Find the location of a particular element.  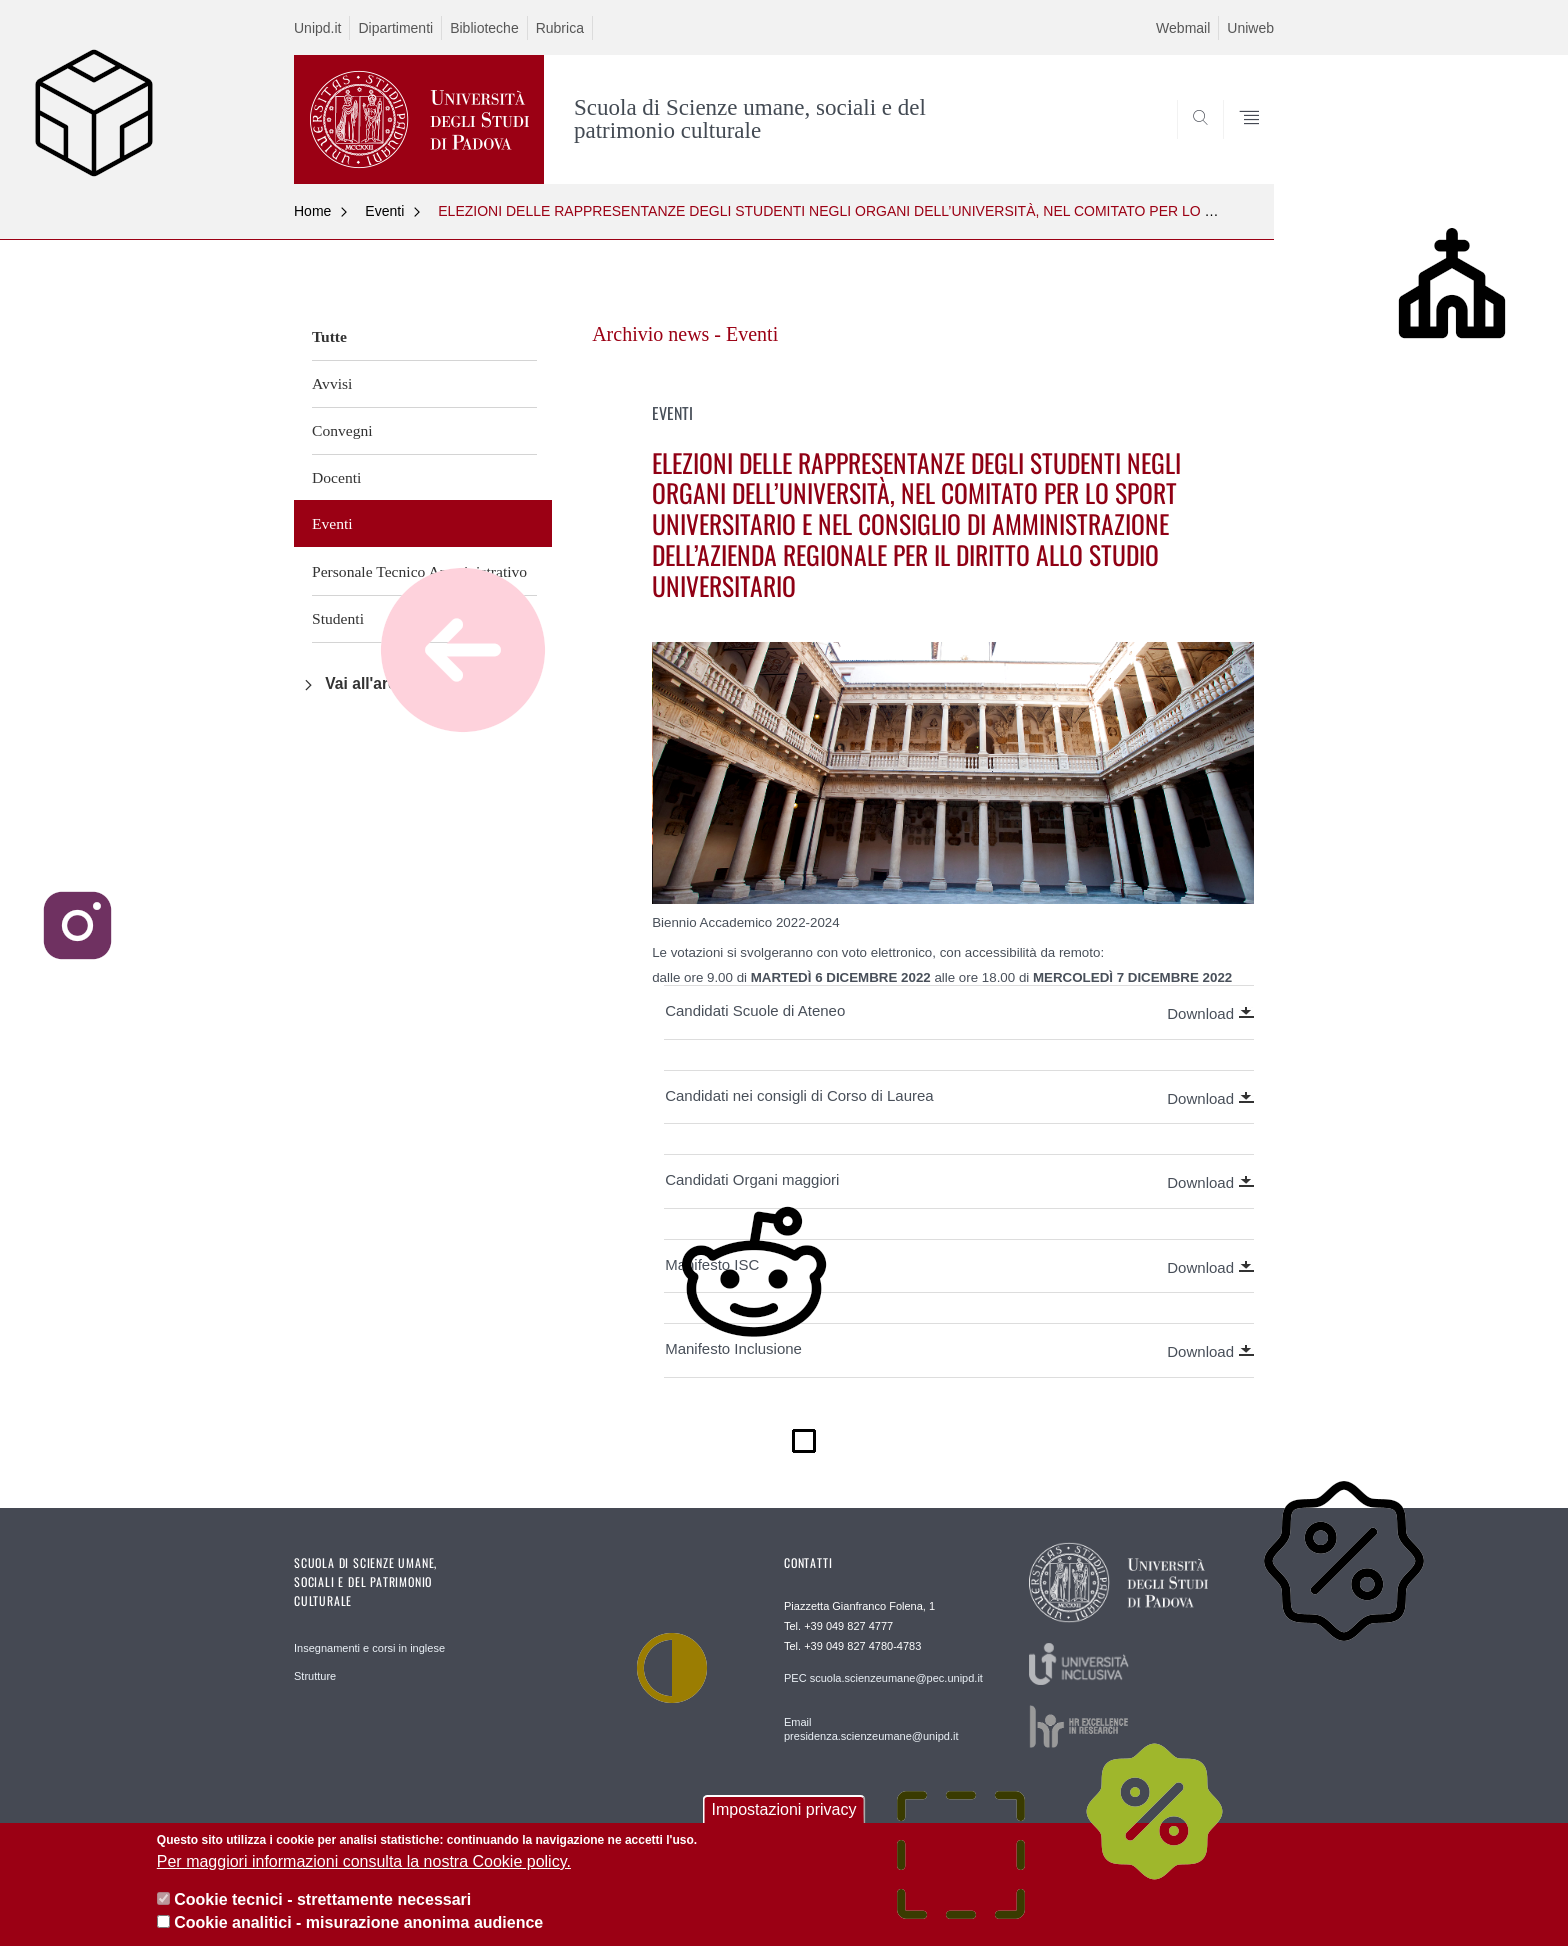

open instagram app is located at coordinates (77, 925).